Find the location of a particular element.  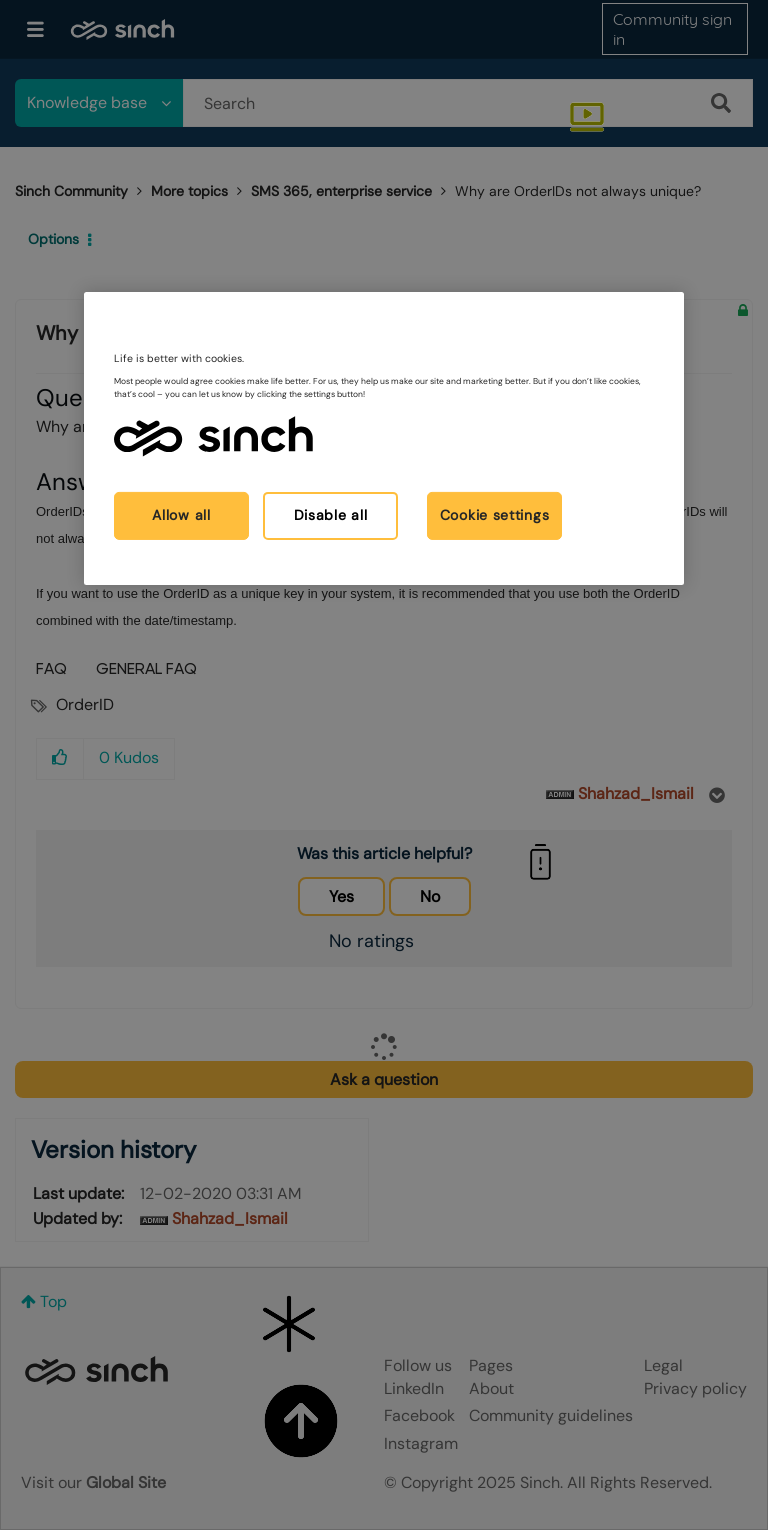

play or watch a video is located at coordinates (587, 117).